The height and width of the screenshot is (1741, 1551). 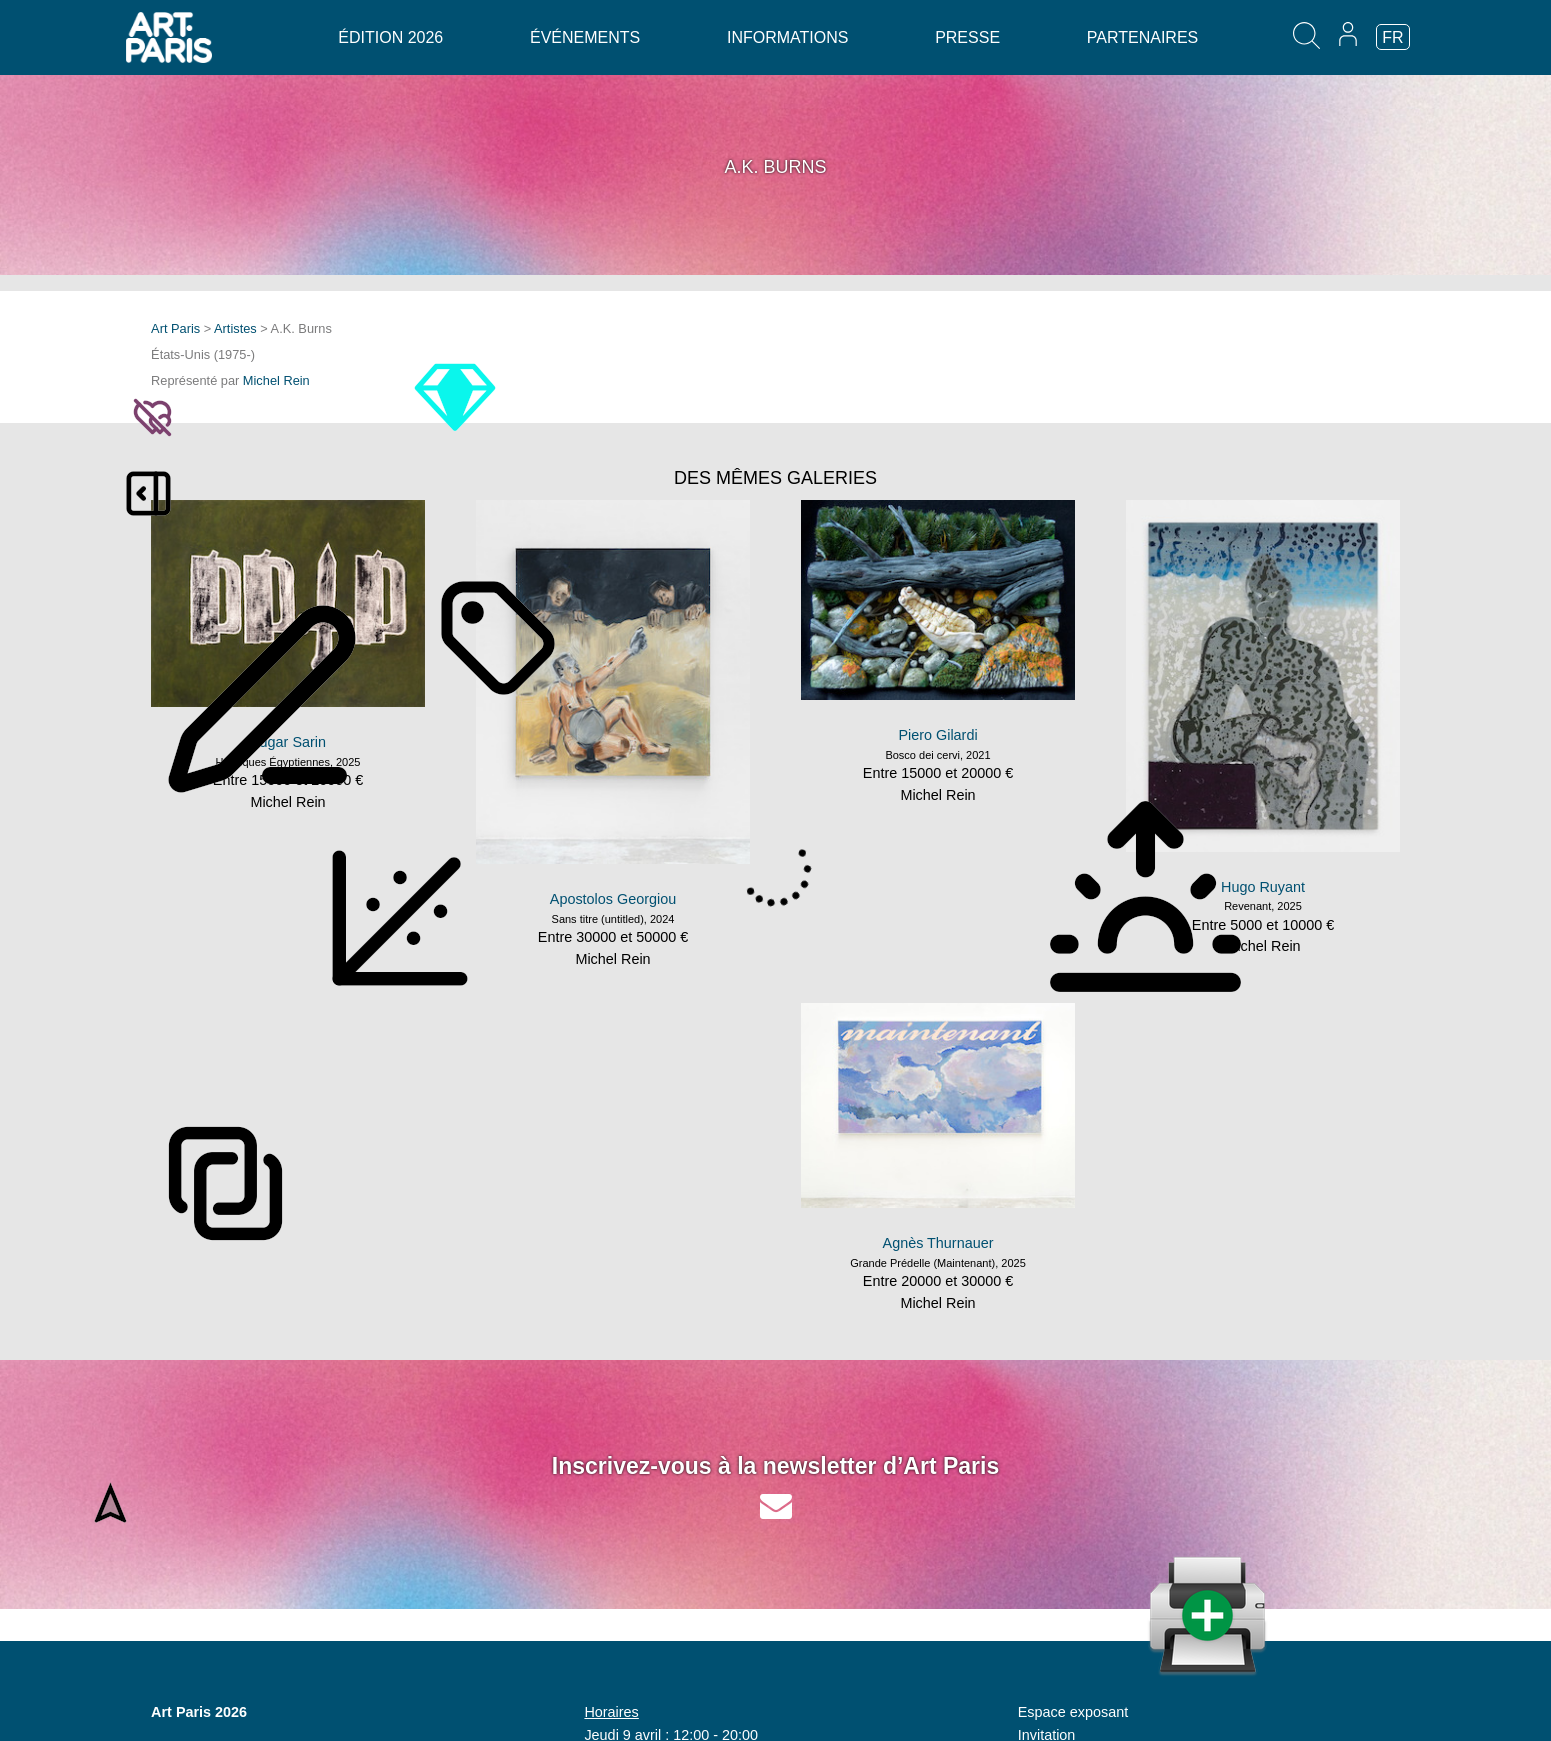 I want to click on edit text or content, so click(x=262, y=699).